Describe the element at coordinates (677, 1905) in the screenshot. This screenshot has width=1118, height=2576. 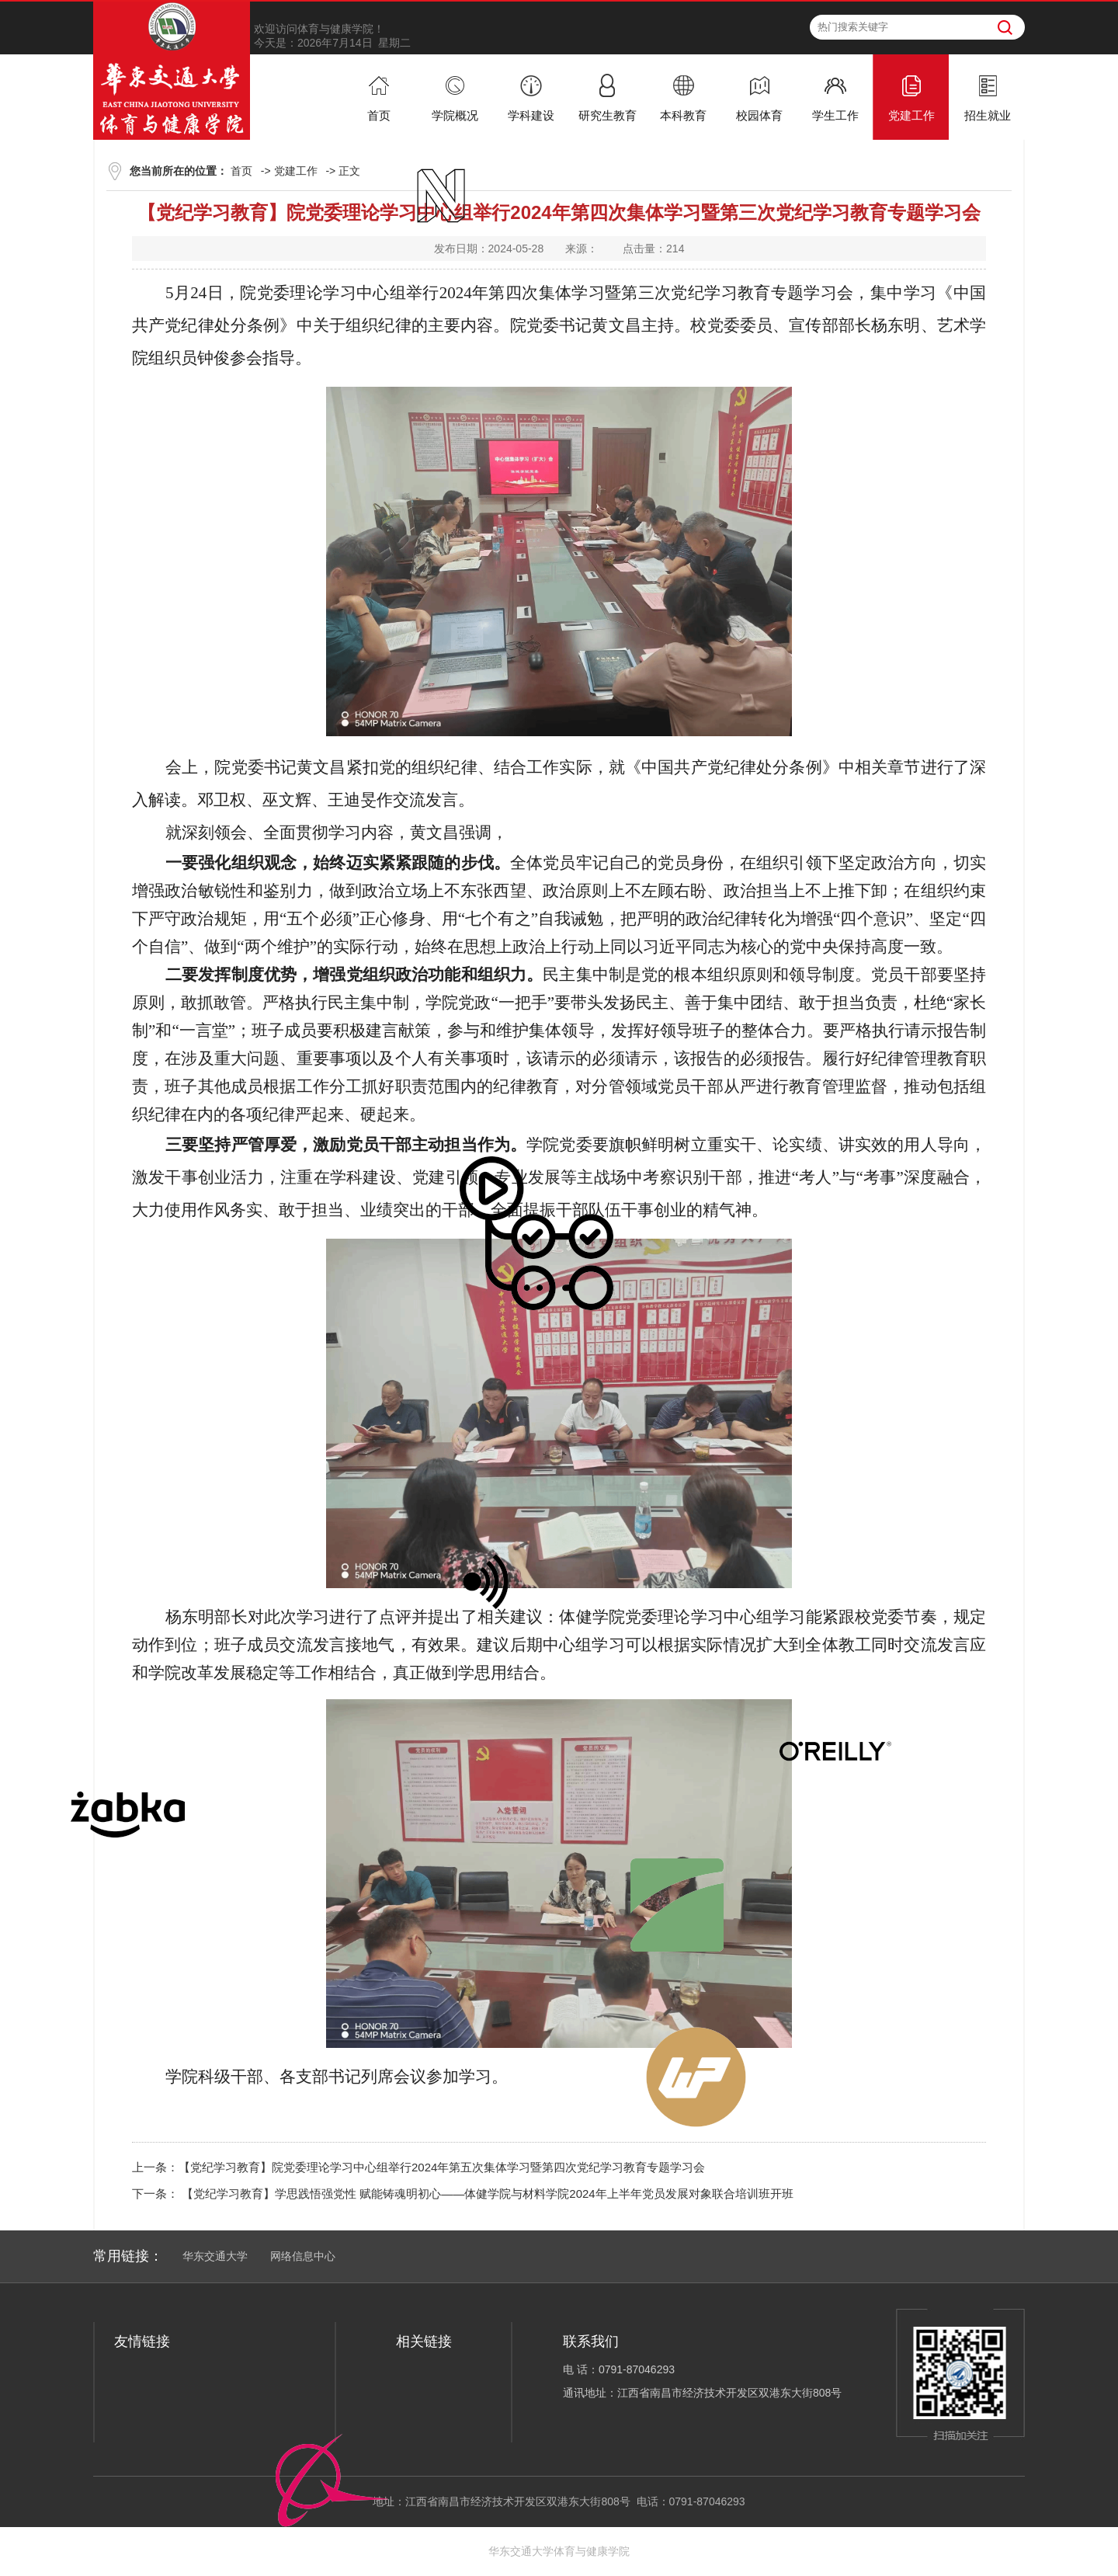
I see `devexpress brand logo` at that location.